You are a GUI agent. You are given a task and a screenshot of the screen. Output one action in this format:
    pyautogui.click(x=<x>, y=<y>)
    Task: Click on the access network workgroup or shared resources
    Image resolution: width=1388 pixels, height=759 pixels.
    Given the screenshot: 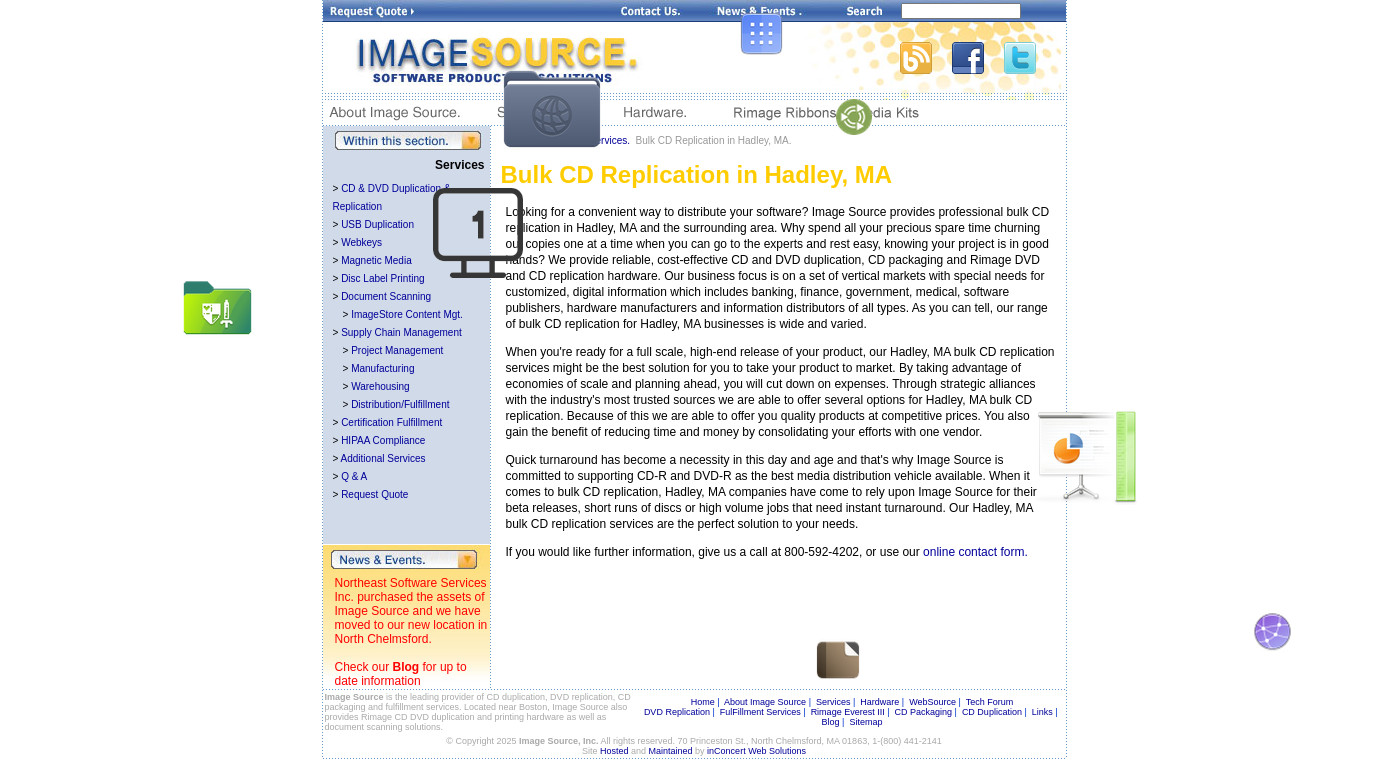 What is the action you would take?
    pyautogui.click(x=1272, y=631)
    